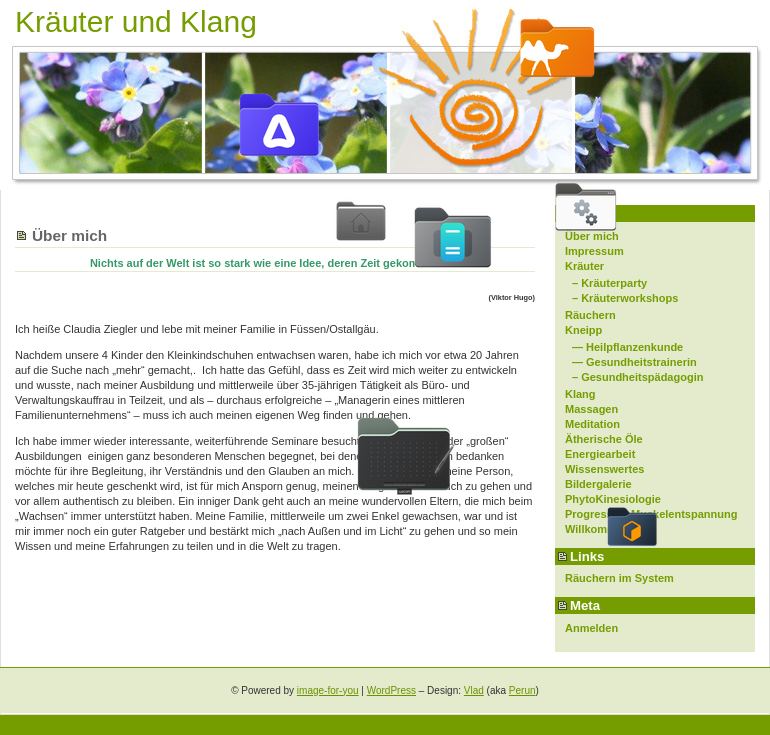 Image resolution: width=770 pixels, height=735 pixels. Describe the element at coordinates (403, 456) in the screenshot. I see `open wacom tablet files and drivers` at that location.